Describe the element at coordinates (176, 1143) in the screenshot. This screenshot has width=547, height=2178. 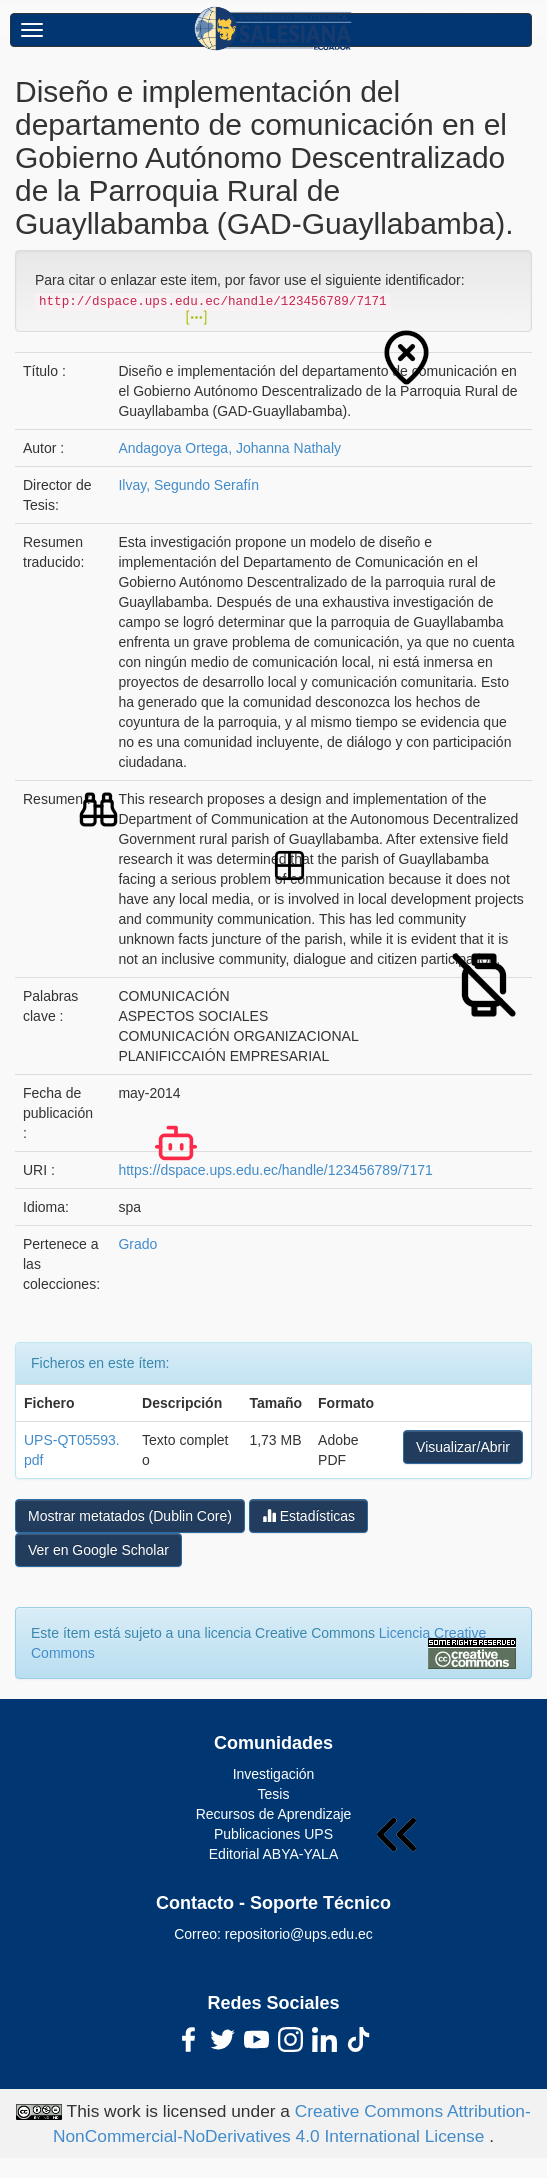
I see `access chatbot or AI assistant` at that location.